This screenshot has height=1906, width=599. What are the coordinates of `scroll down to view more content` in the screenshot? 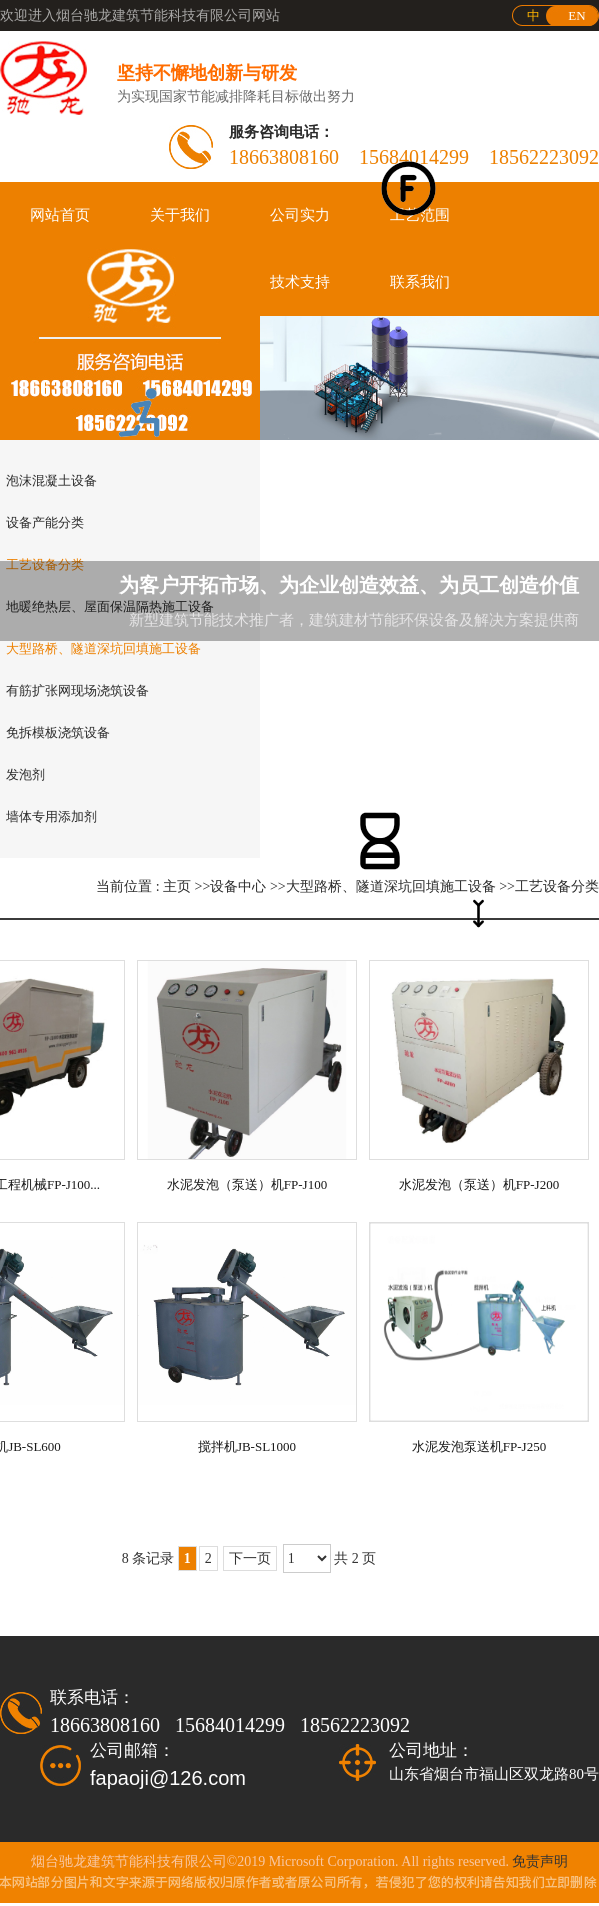 It's located at (478, 913).